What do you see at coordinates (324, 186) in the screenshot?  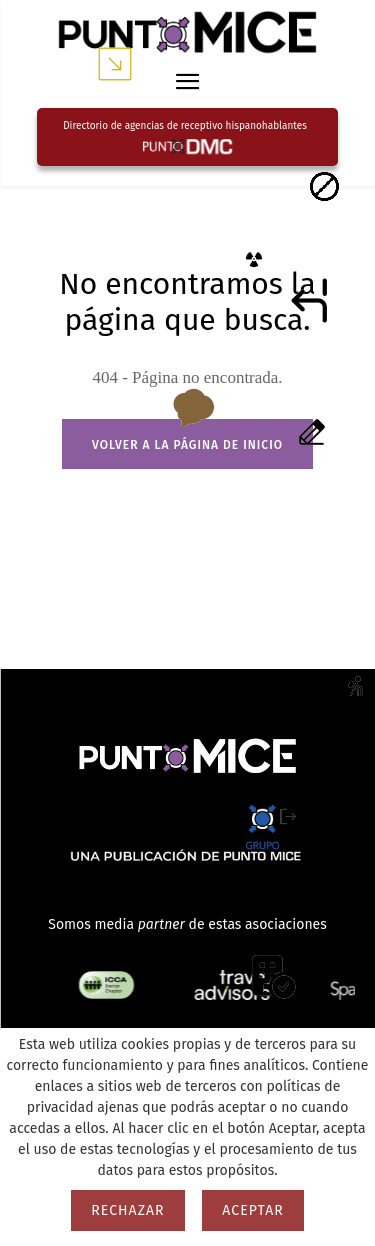 I see `indicates a blocked or prohibited action` at bounding box center [324, 186].